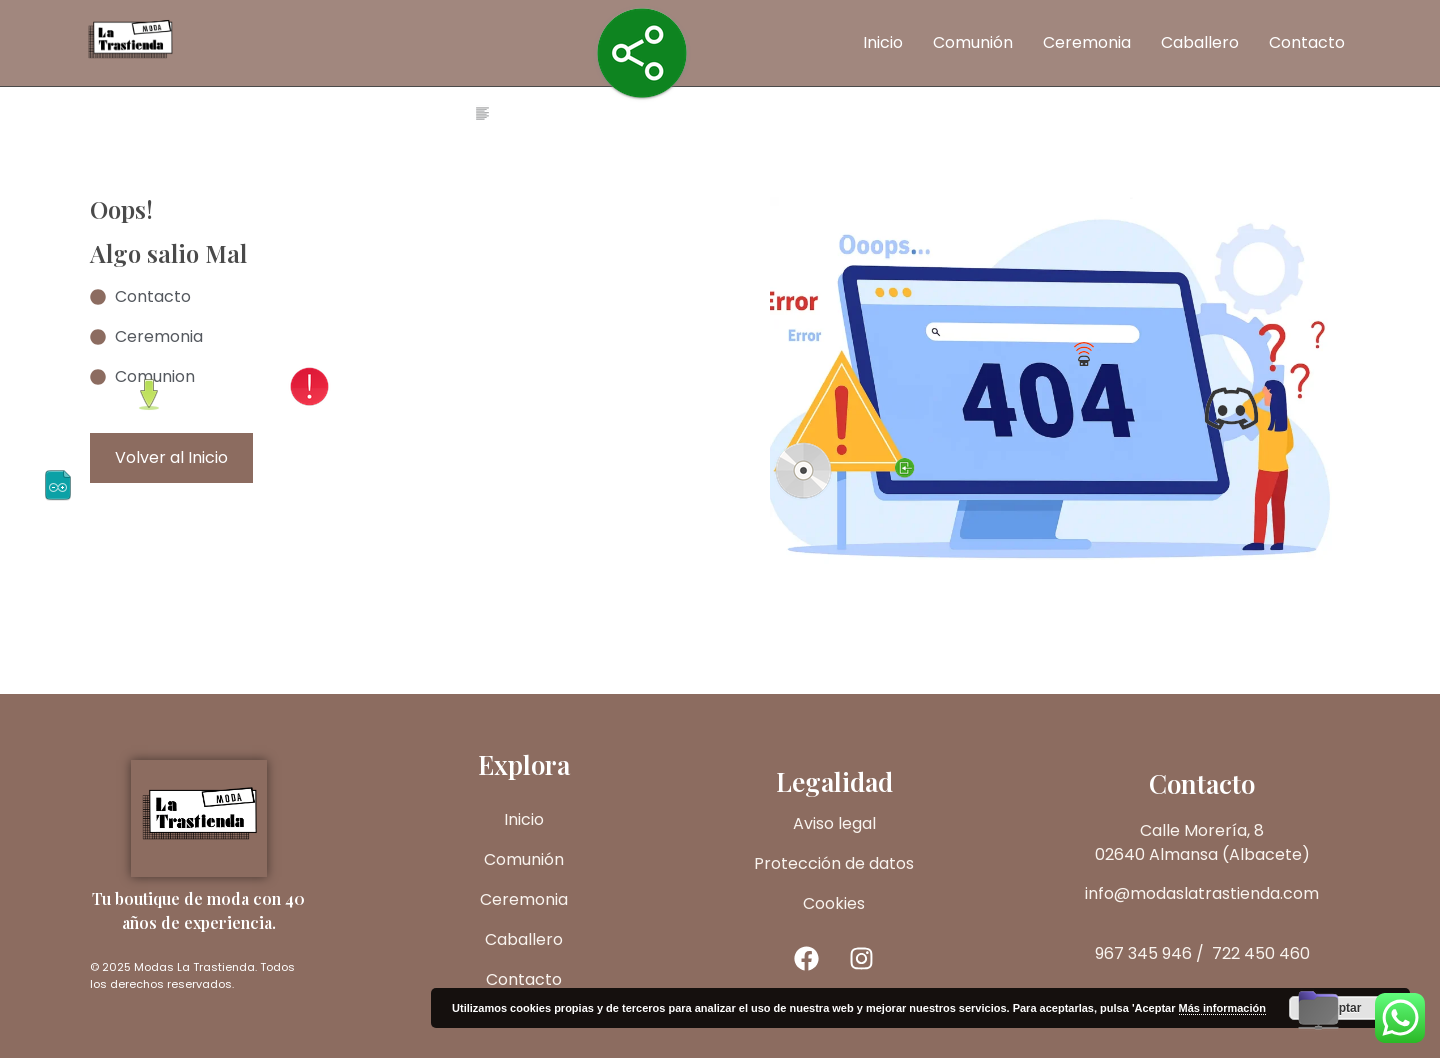  Describe the element at coordinates (482, 113) in the screenshot. I see `align text to the left` at that location.